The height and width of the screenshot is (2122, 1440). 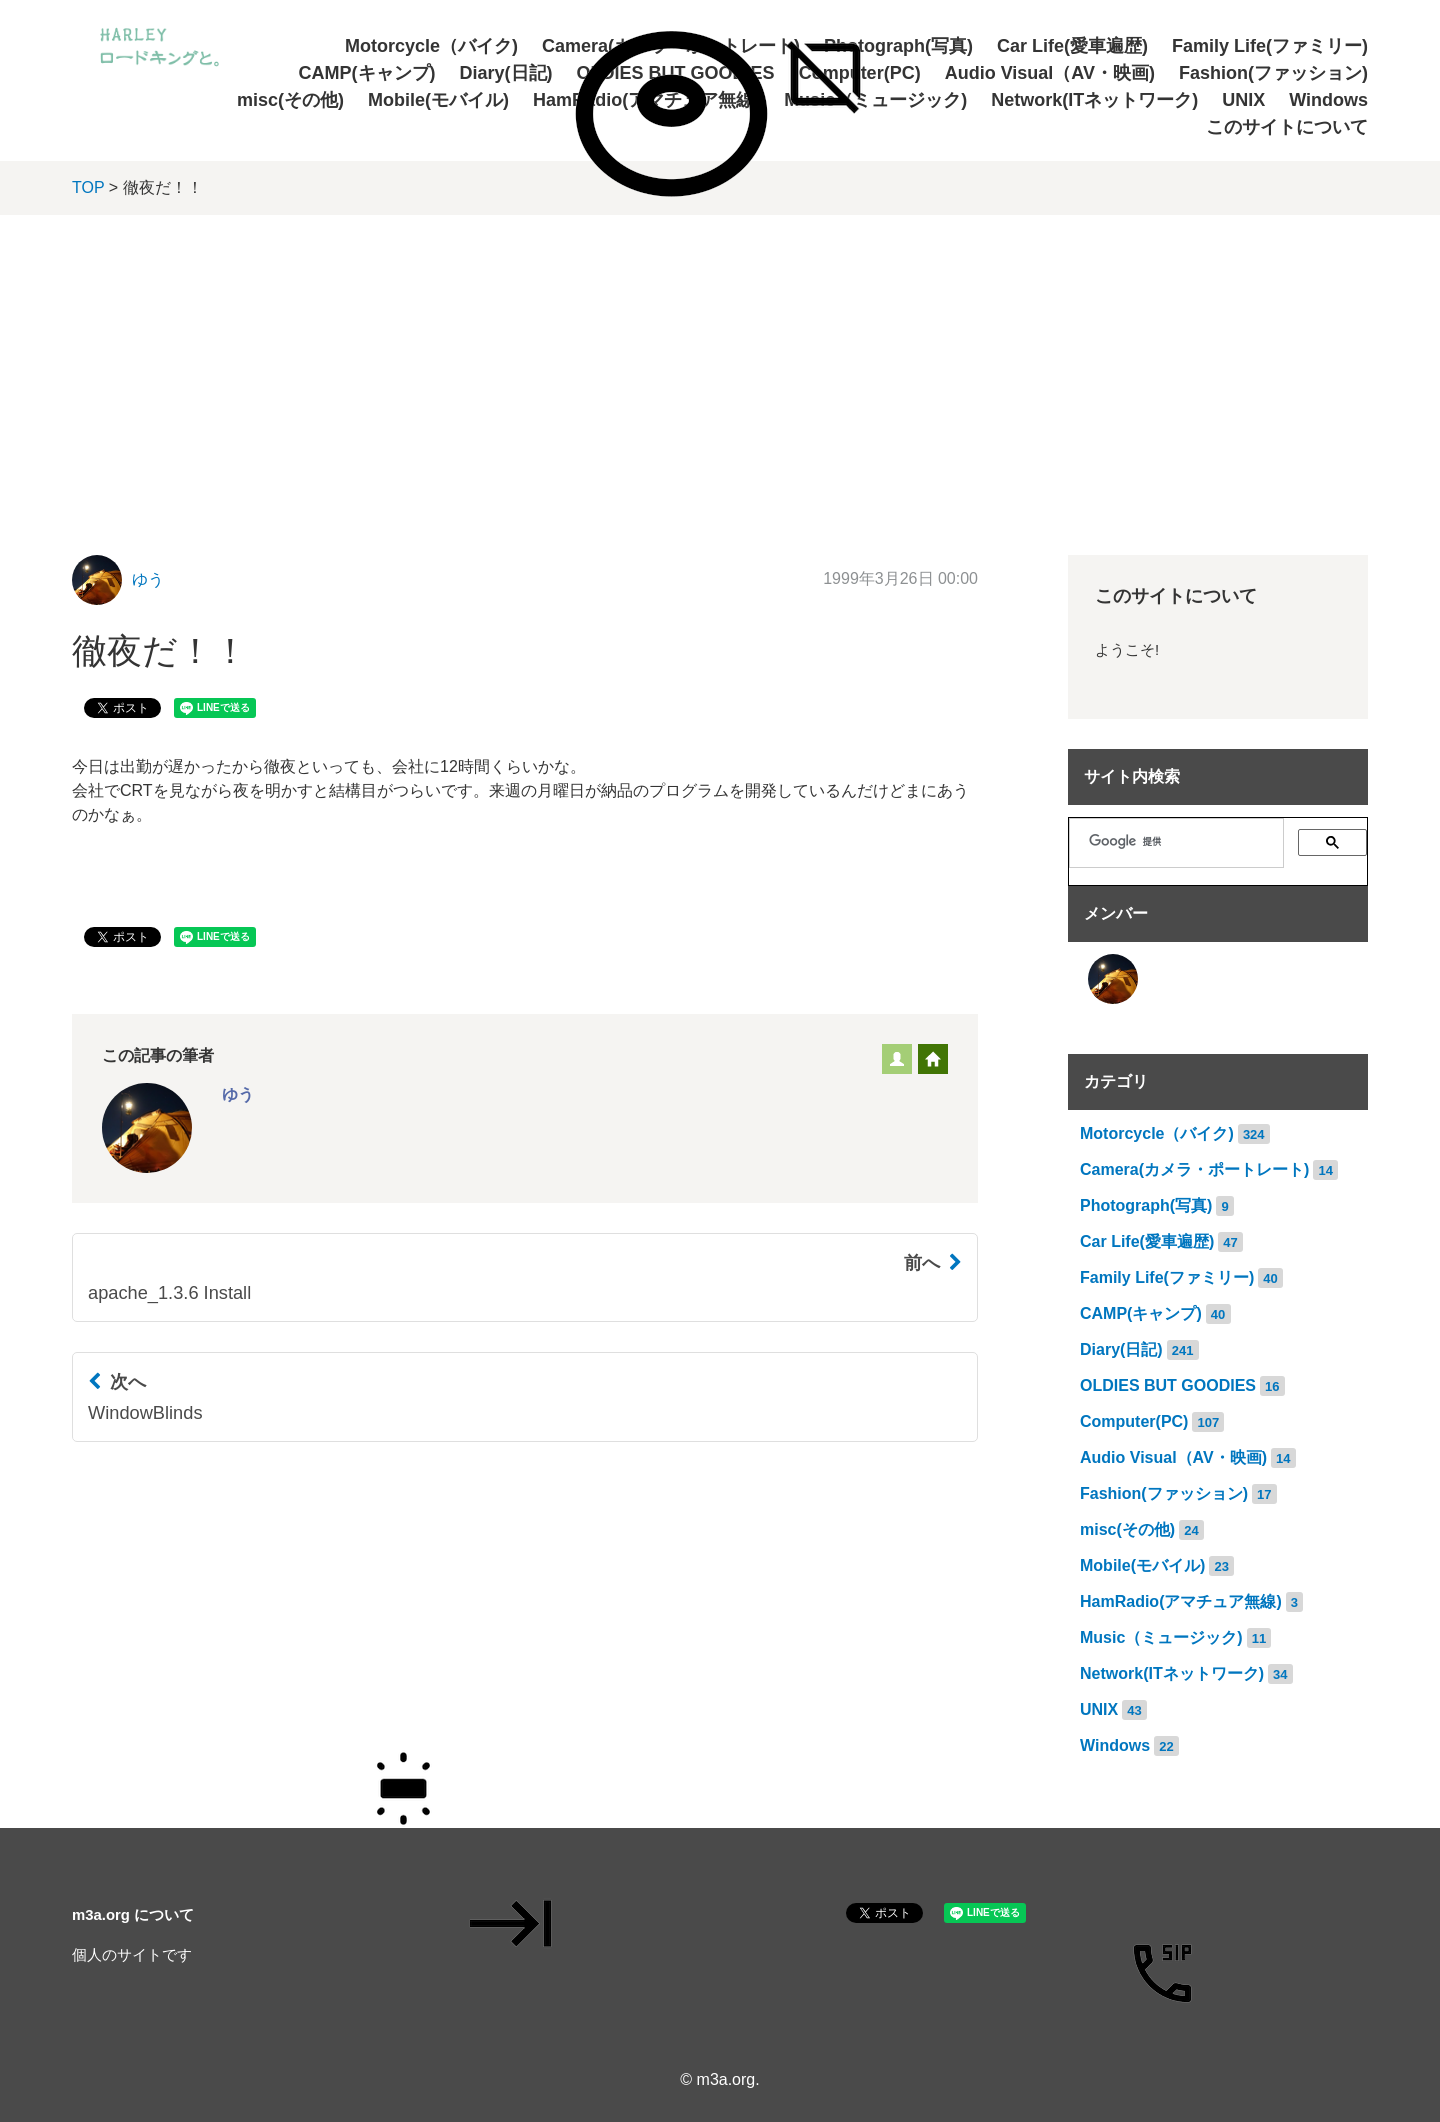 What do you see at coordinates (1162, 1973) in the screenshot?
I see `make a SIP (internet protocol) phone call` at bounding box center [1162, 1973].